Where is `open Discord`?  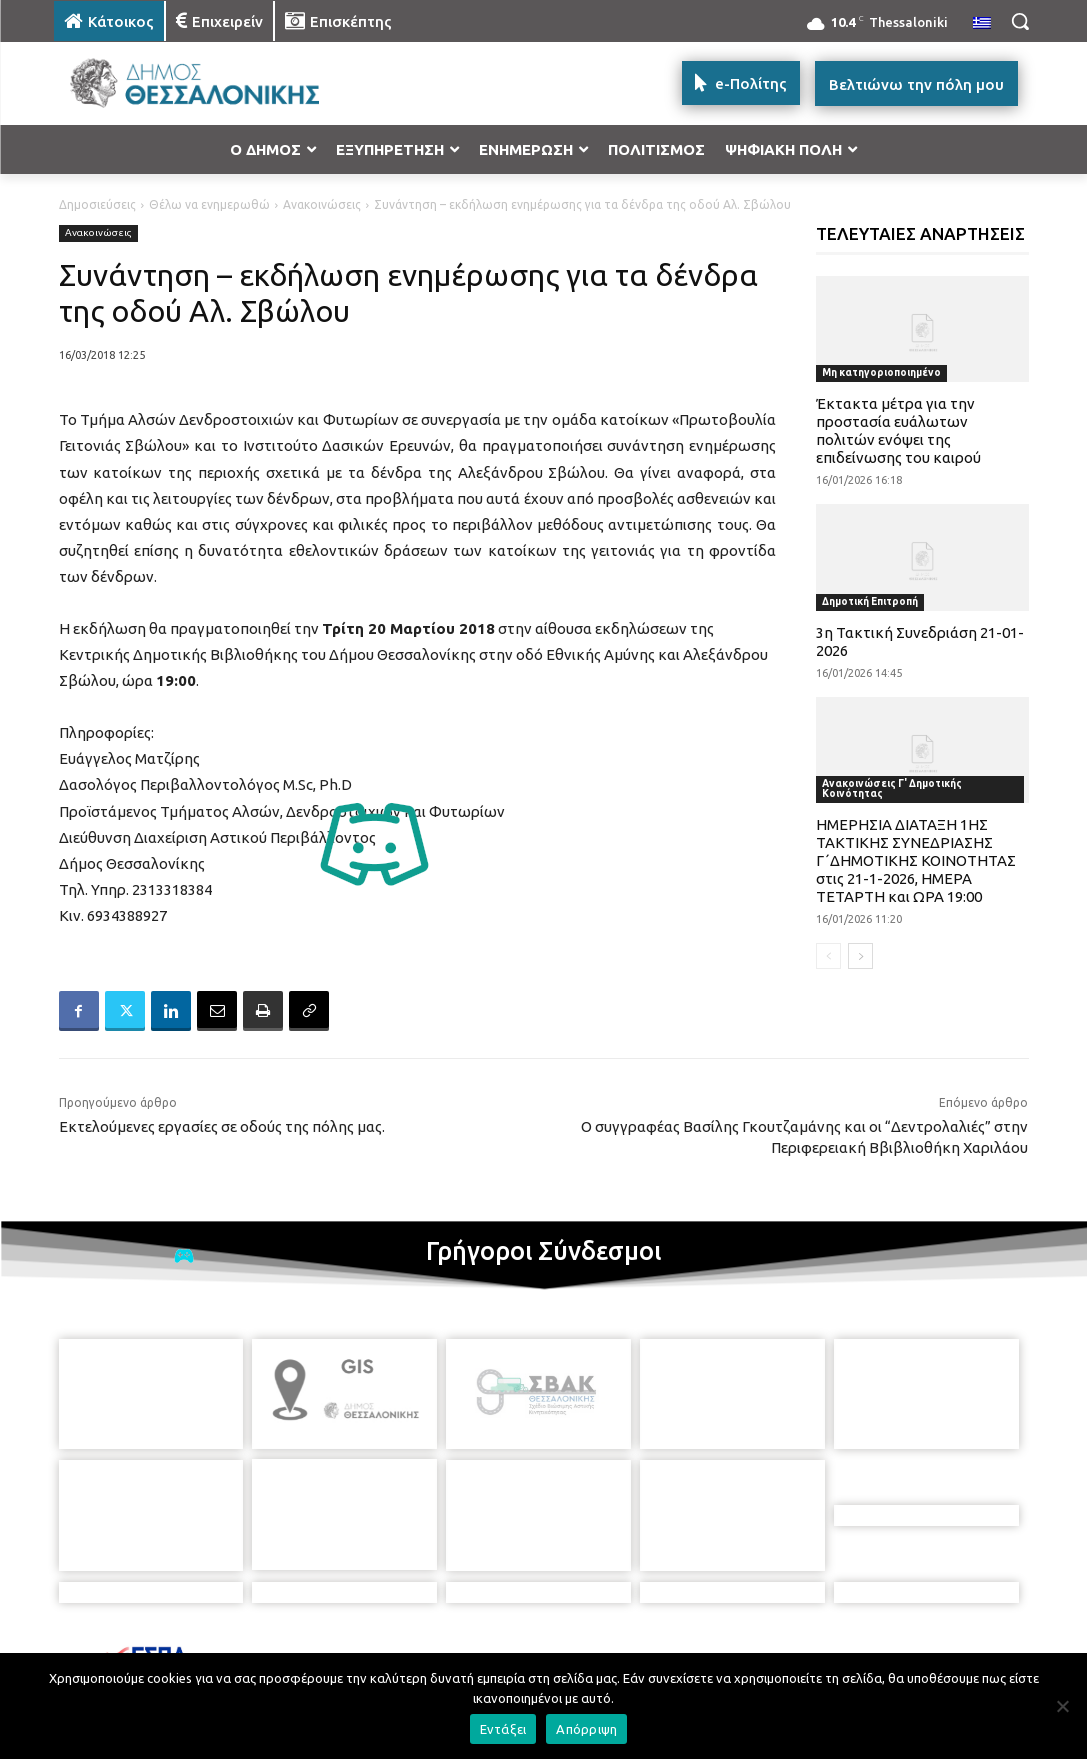 open Discord is located at coordinates (374, 842).